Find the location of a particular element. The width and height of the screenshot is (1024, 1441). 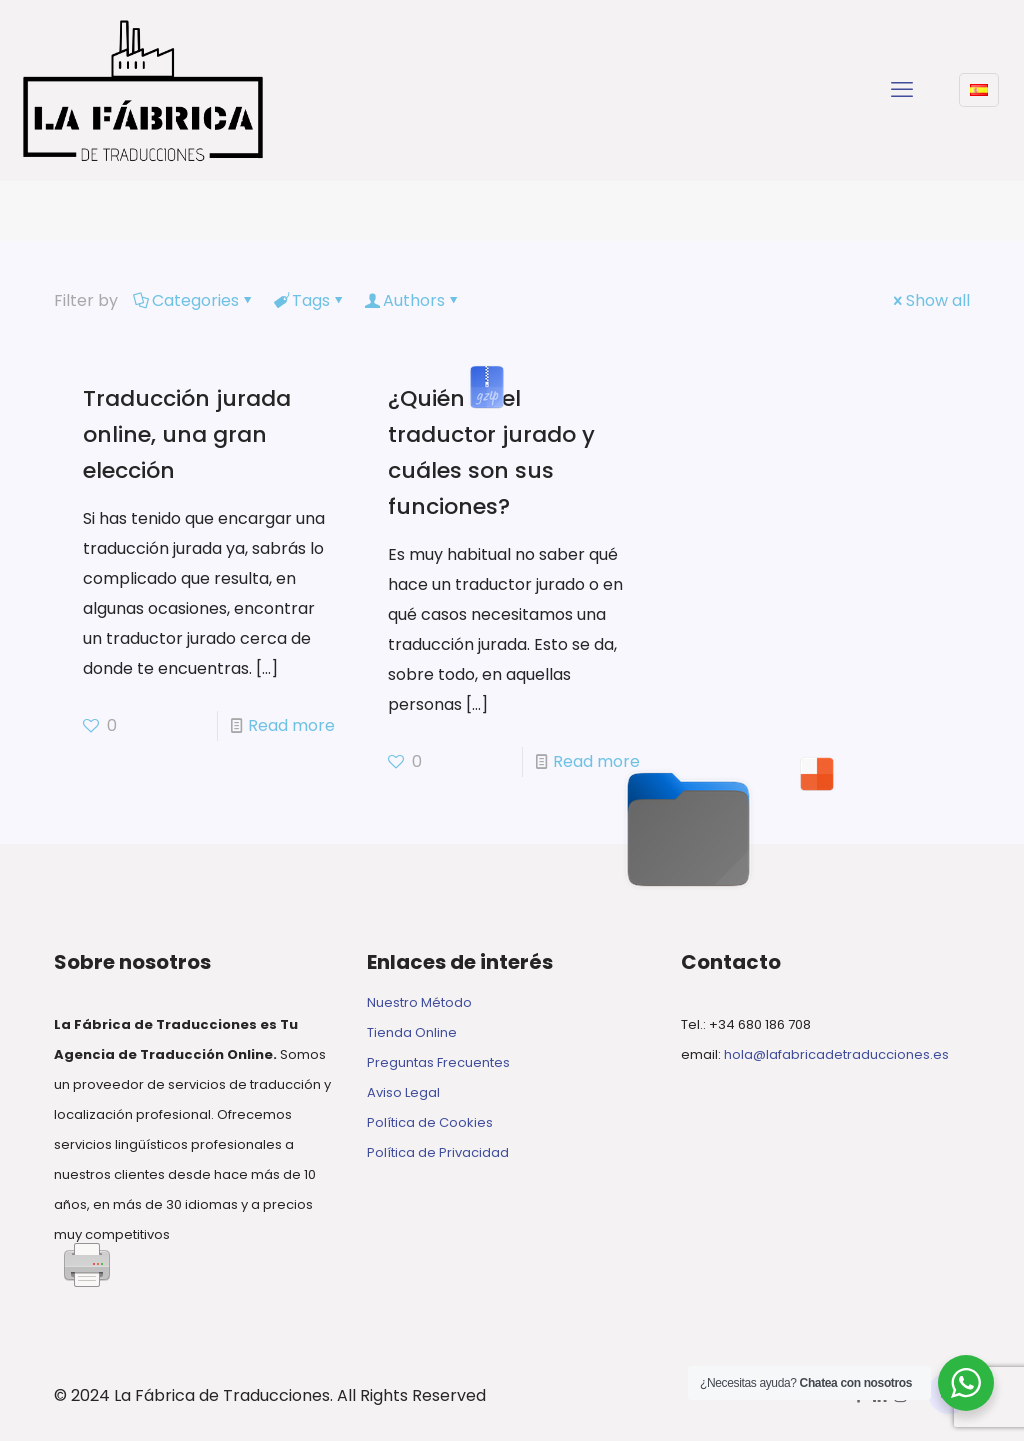

a gzip compressed file is located at coordinates (487, 387).